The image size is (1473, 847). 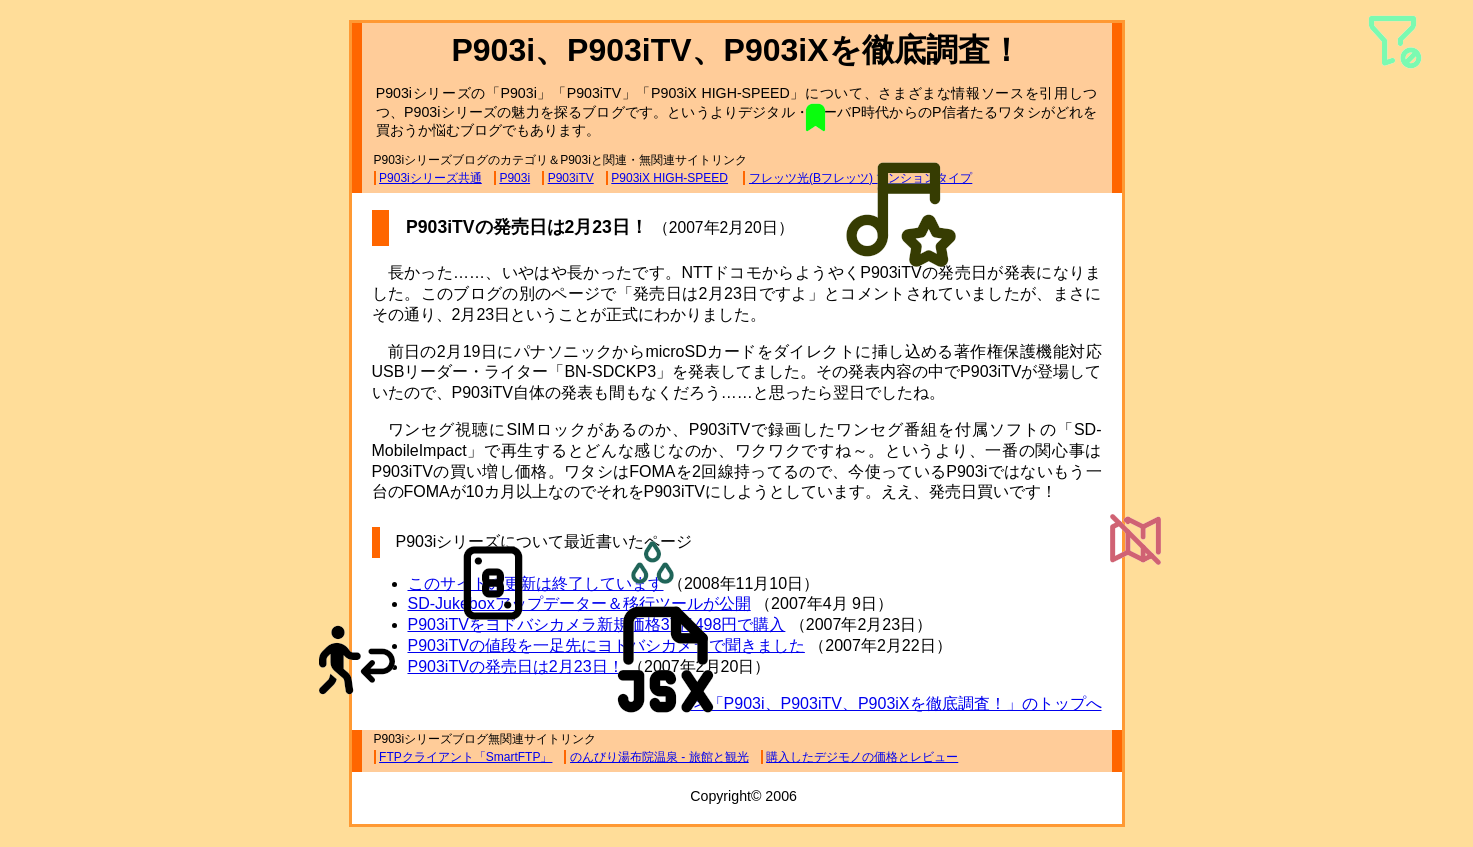 What do you see at coordinates (1392, 39) in the screenshot?
I see `clear all active filters` at bounding box center [1392, 39].